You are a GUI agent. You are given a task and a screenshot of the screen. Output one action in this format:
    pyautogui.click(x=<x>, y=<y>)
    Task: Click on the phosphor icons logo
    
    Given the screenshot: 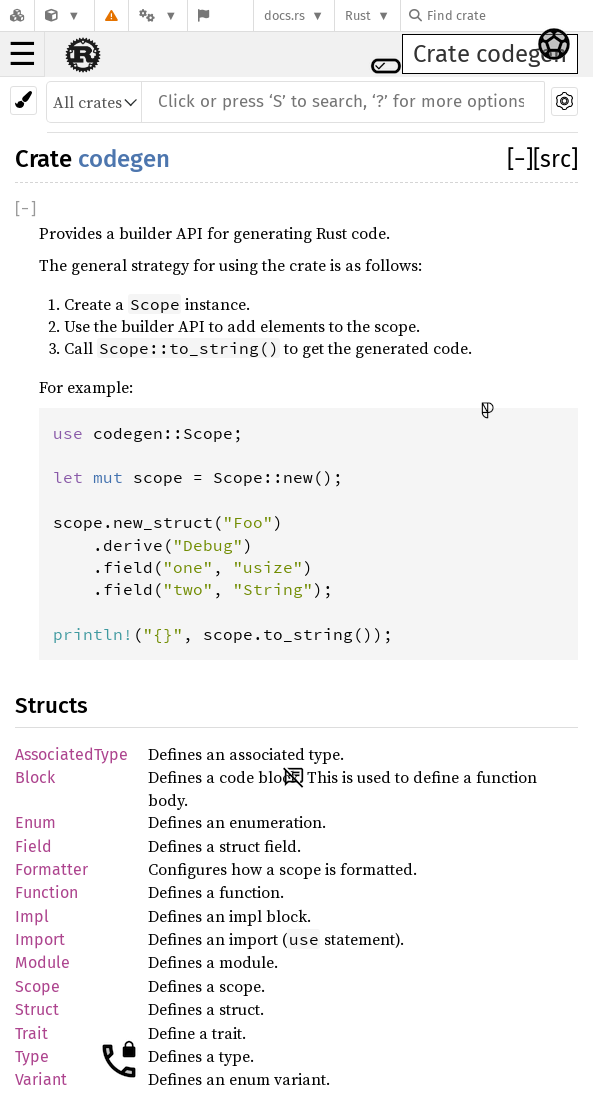 What is the action you would take?
    pyautogui.click(x=486, y=409)
    